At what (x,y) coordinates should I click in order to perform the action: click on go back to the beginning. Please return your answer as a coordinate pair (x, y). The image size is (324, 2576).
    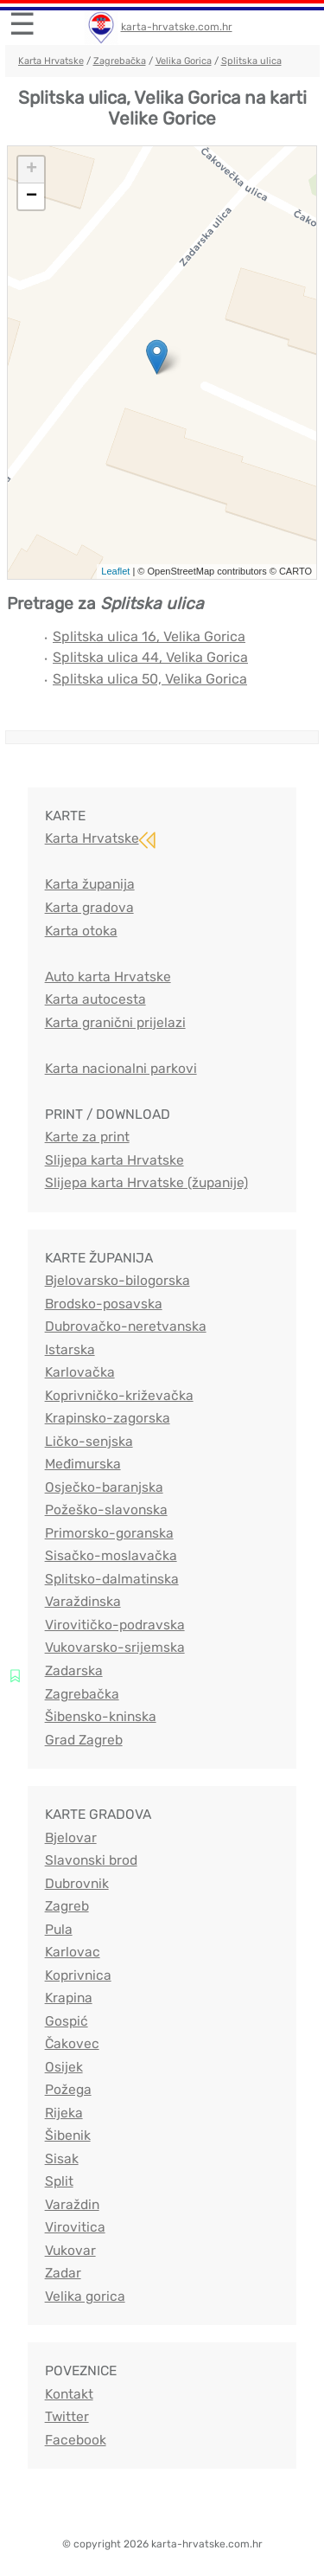
    Looking at the image, I should click on (148, 840).